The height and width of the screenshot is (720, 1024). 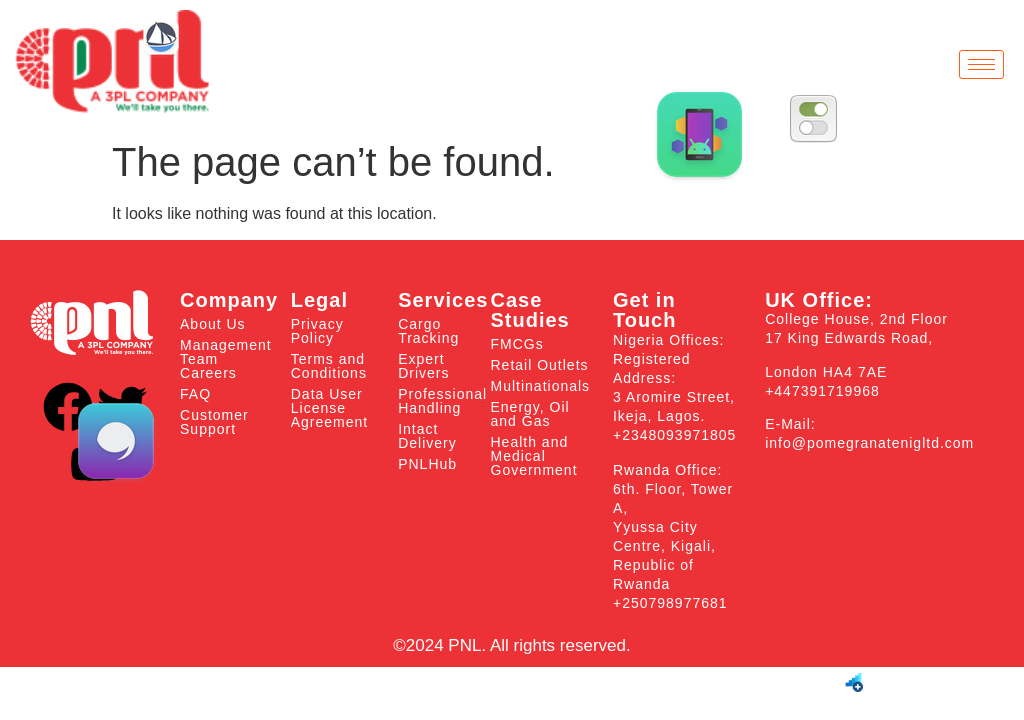 I want to click on launch guiscrcpy android screen mirroring app, so click(x=699, y=134).